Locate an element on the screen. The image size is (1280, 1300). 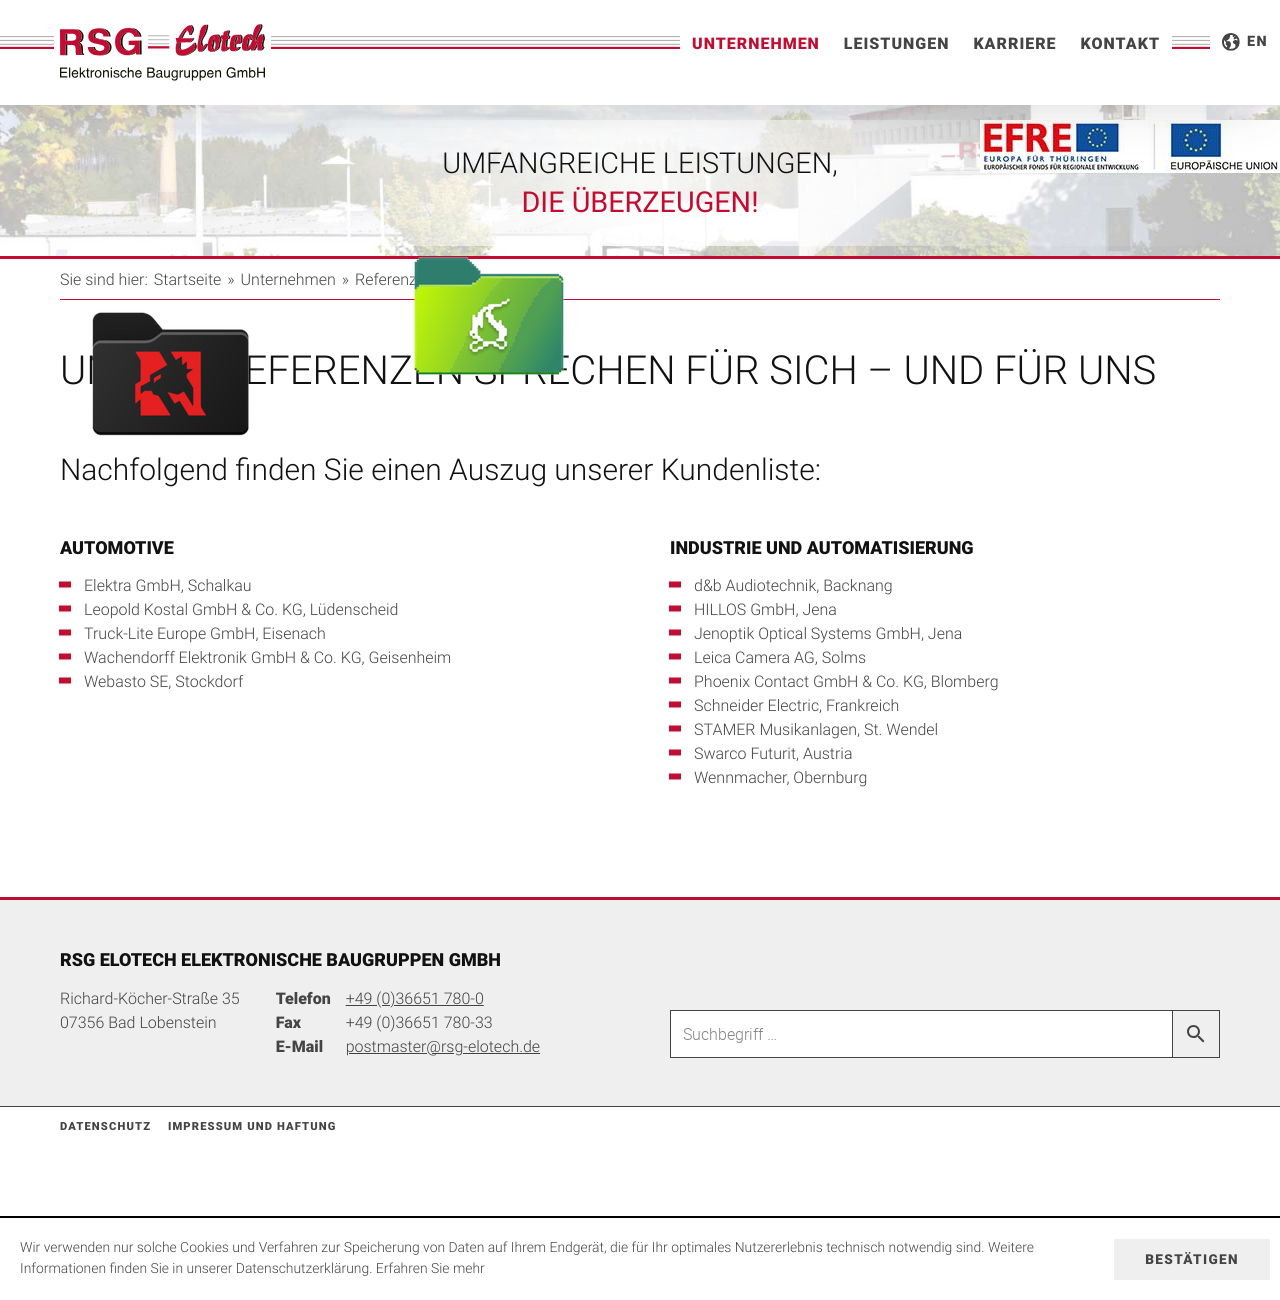
open your GameJolt games folder is located at coordinates (489, 320).